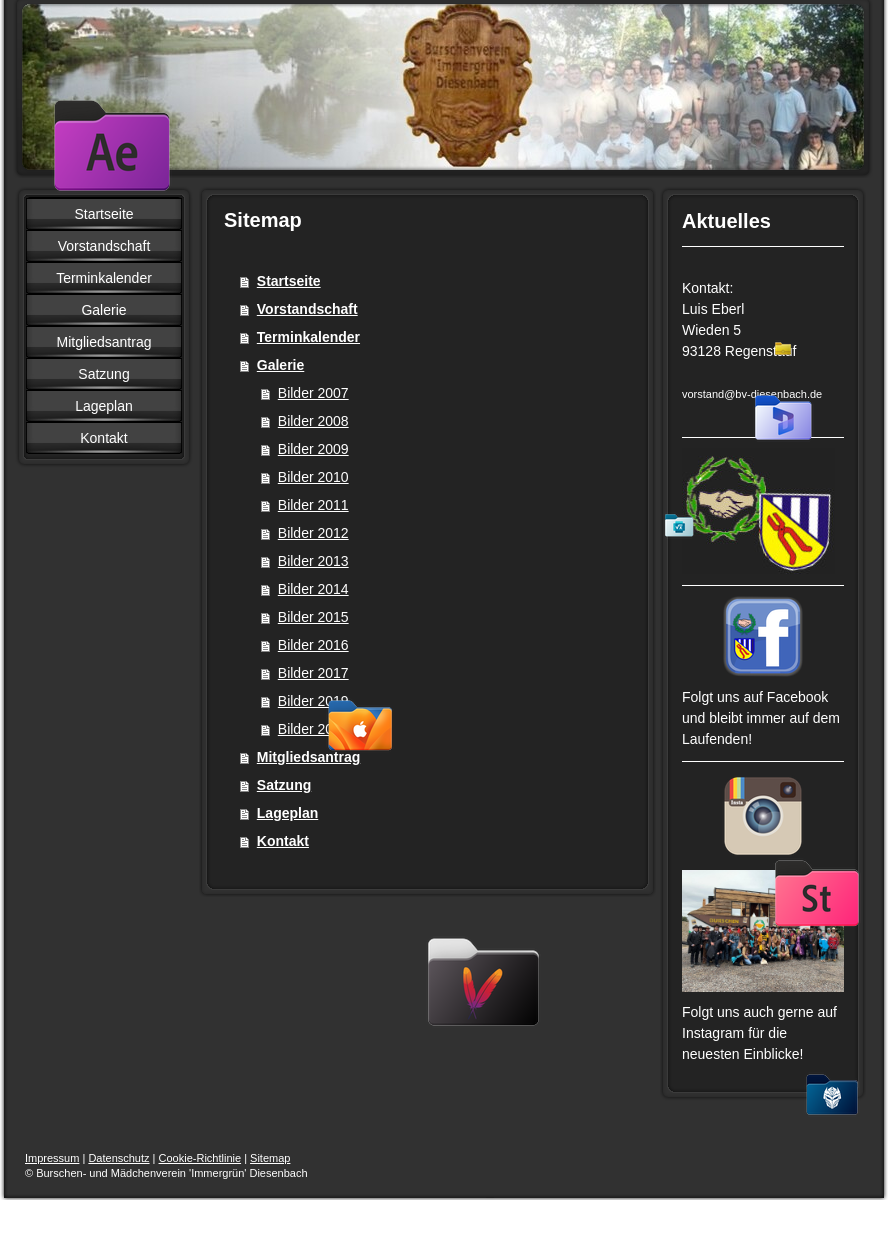 The image size is (888, 1243). Describe the element at coordinates (816, 895) in the screenshot. I see `open adobe stock assets folder` at that location.